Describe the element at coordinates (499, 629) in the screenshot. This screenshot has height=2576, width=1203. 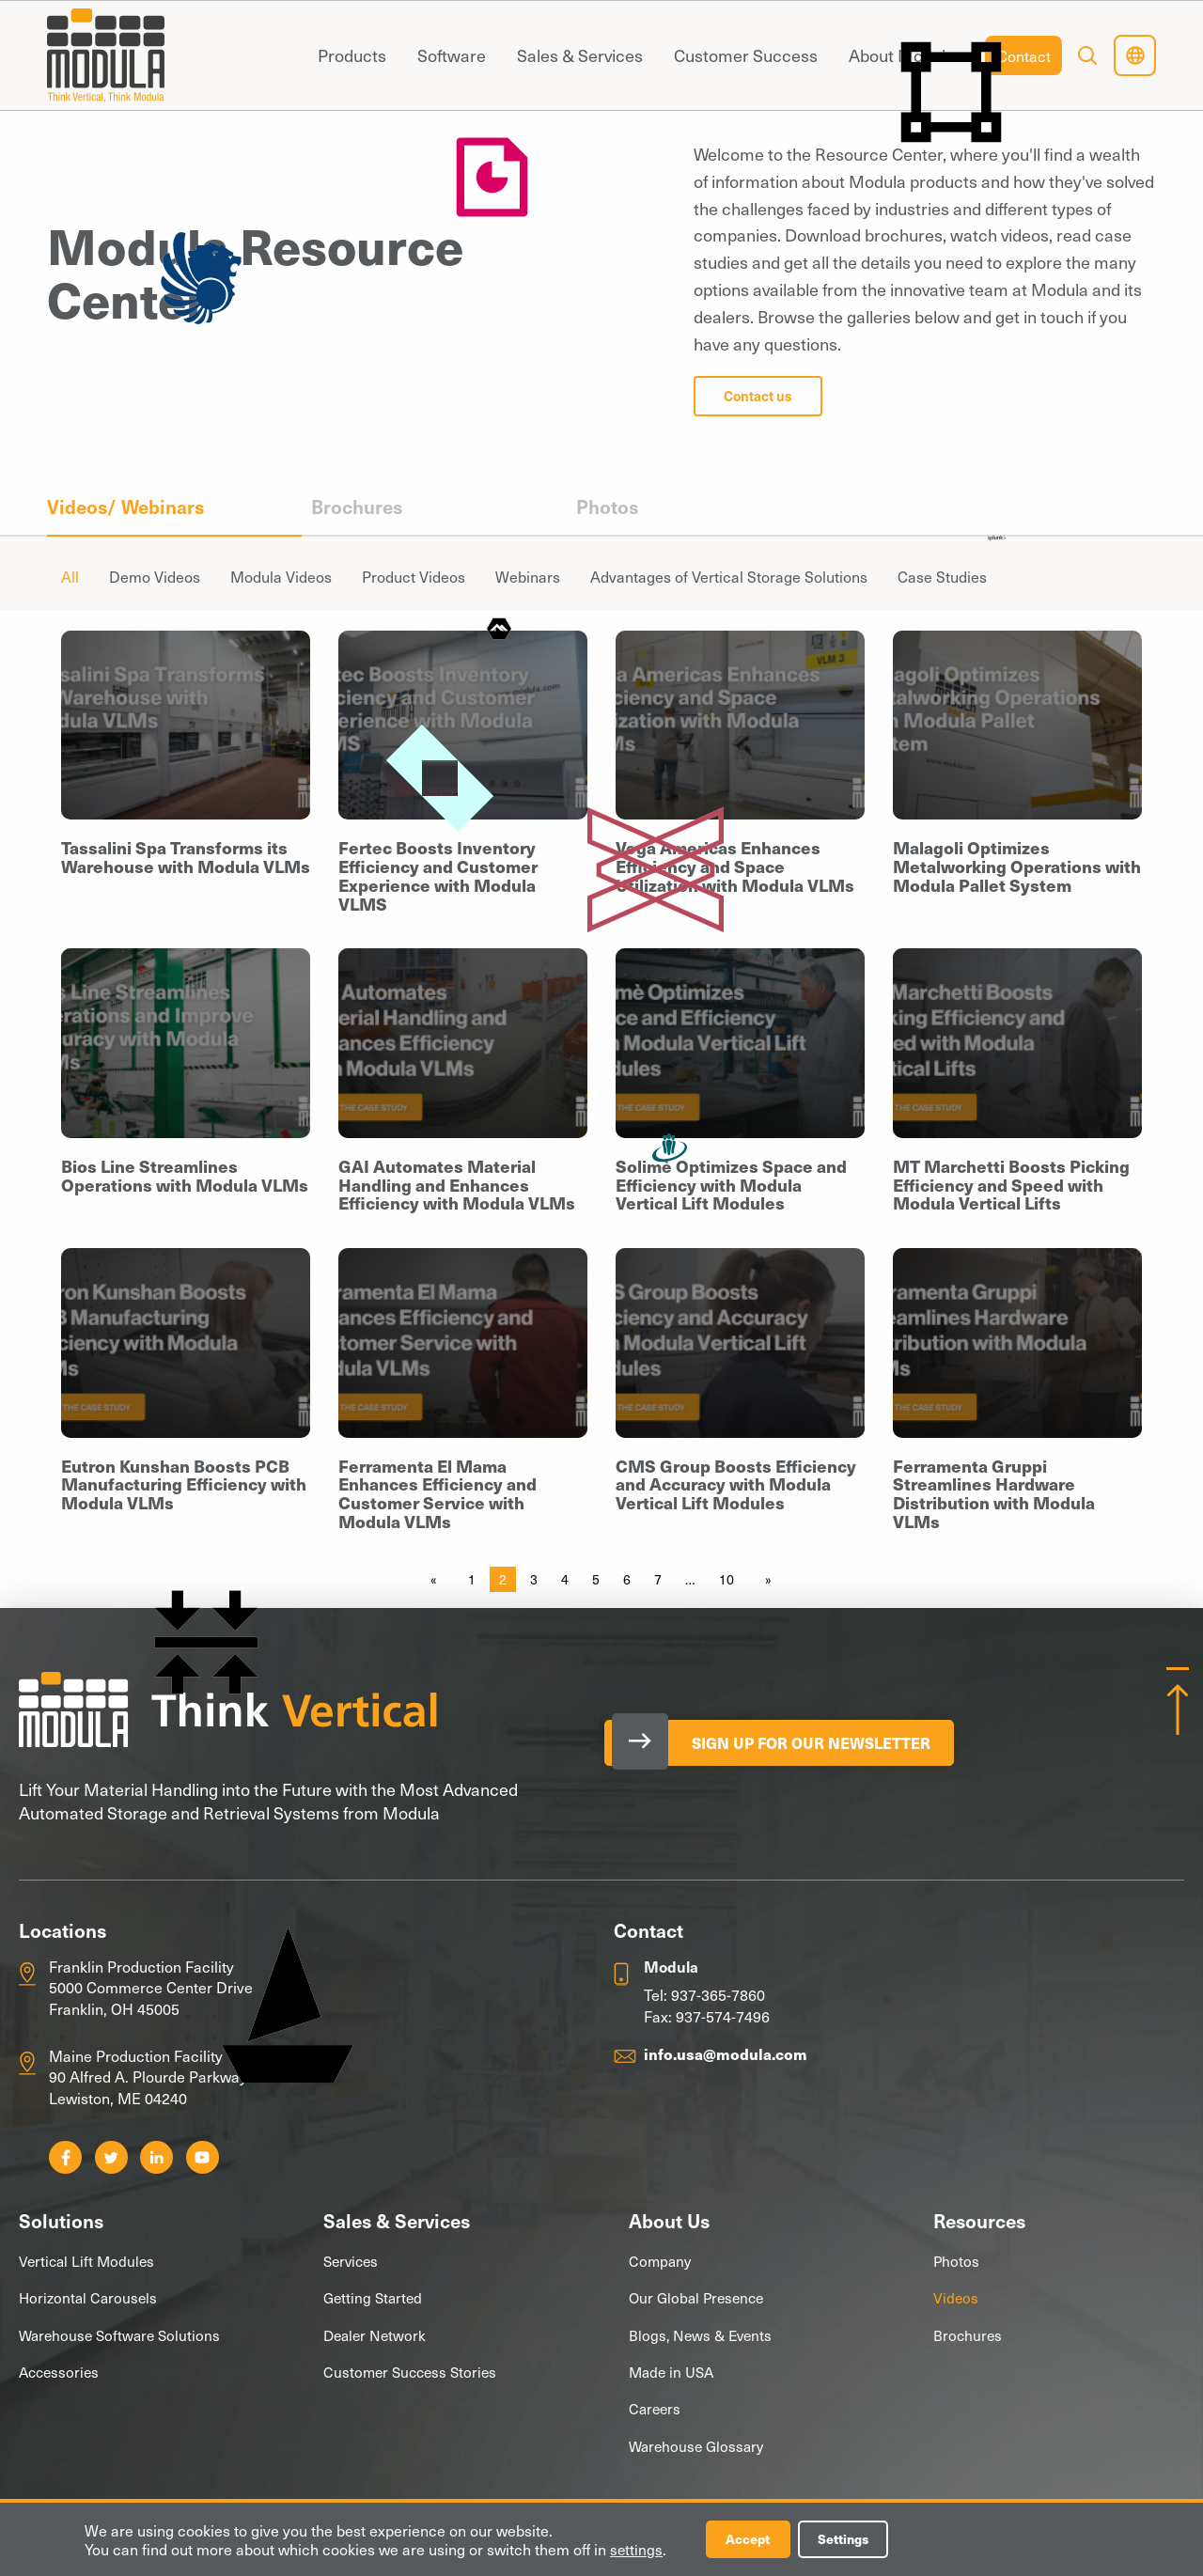
I see `Alpine Linux operating system logo` at that location.